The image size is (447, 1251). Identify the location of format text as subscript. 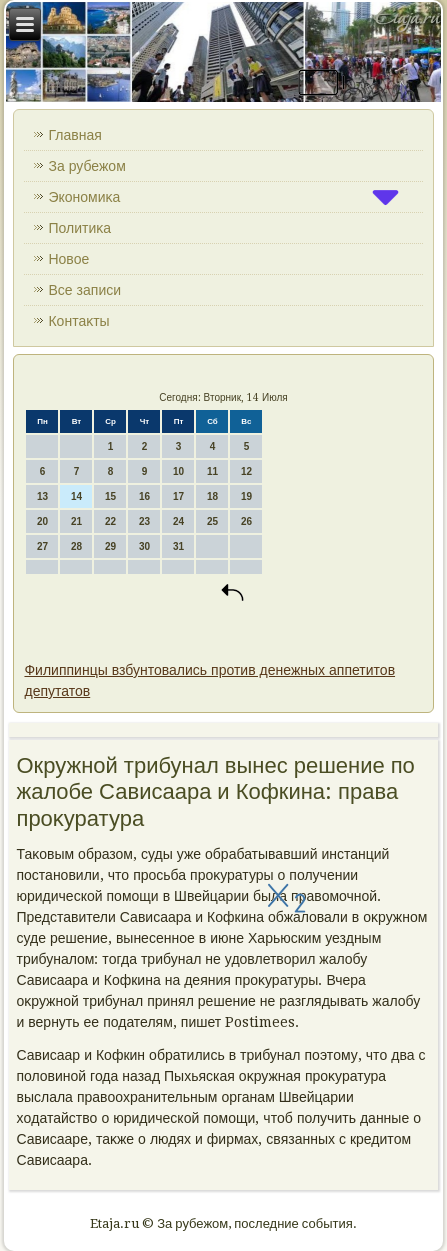
(284, 897).